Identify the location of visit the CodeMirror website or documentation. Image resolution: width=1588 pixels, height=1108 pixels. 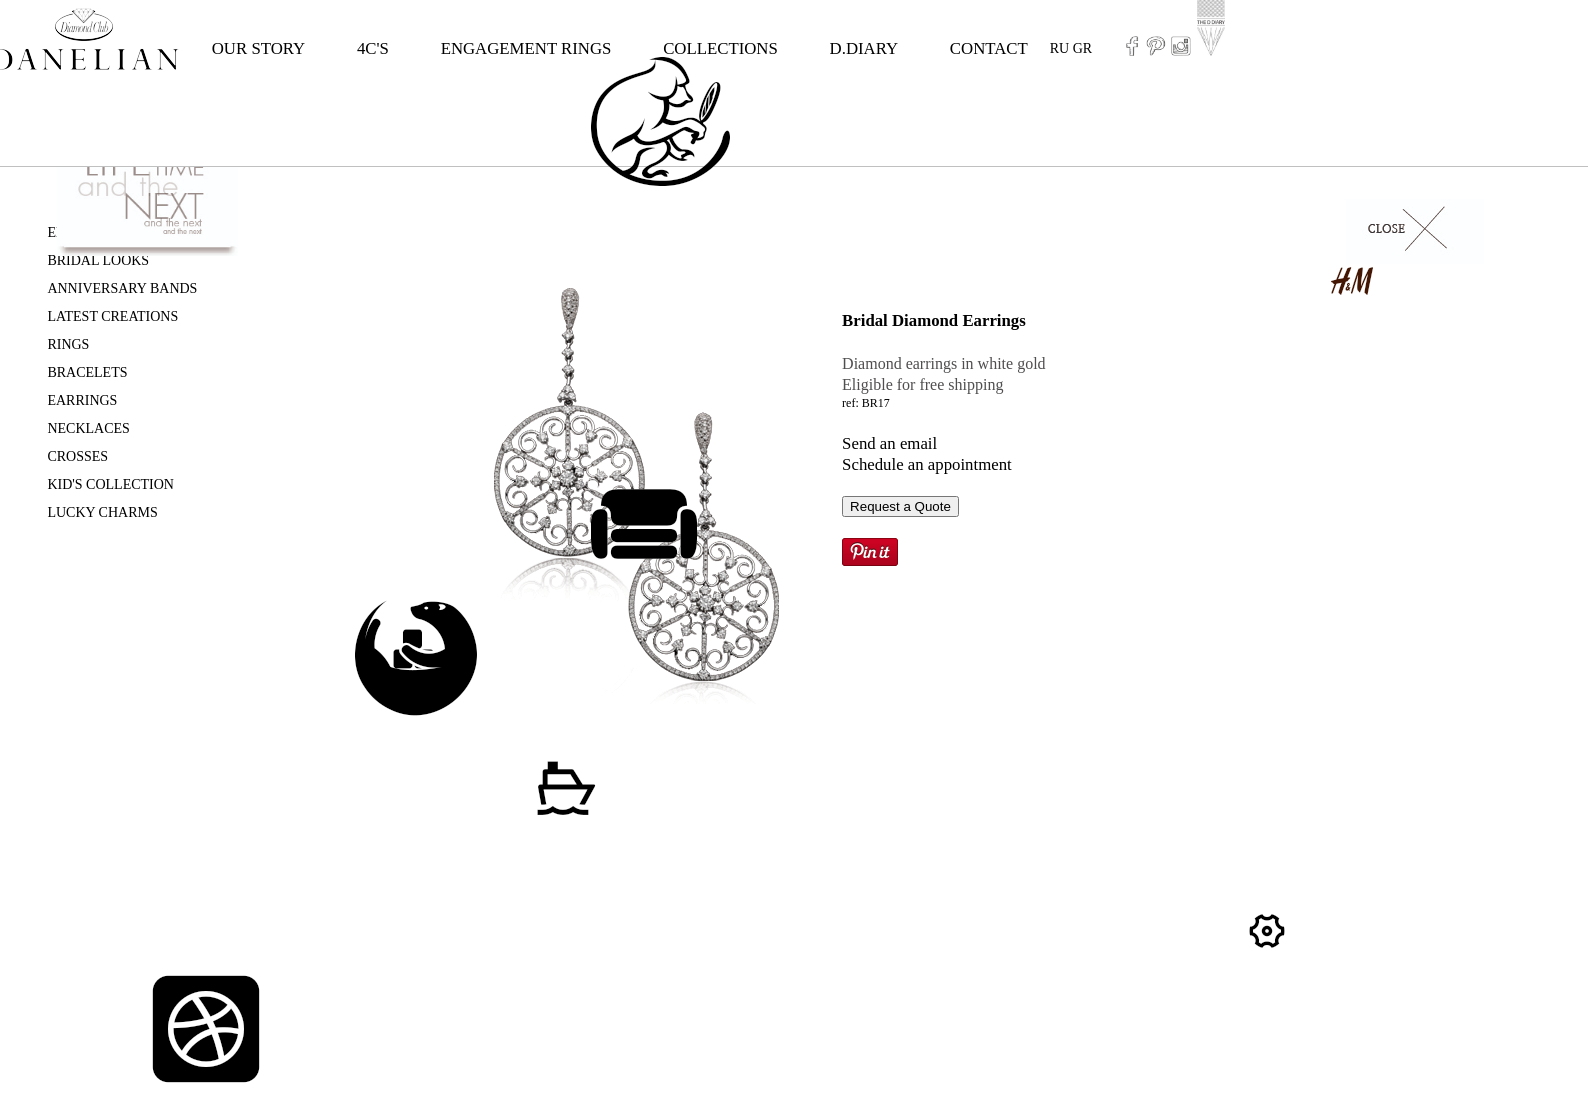
(660, 121).